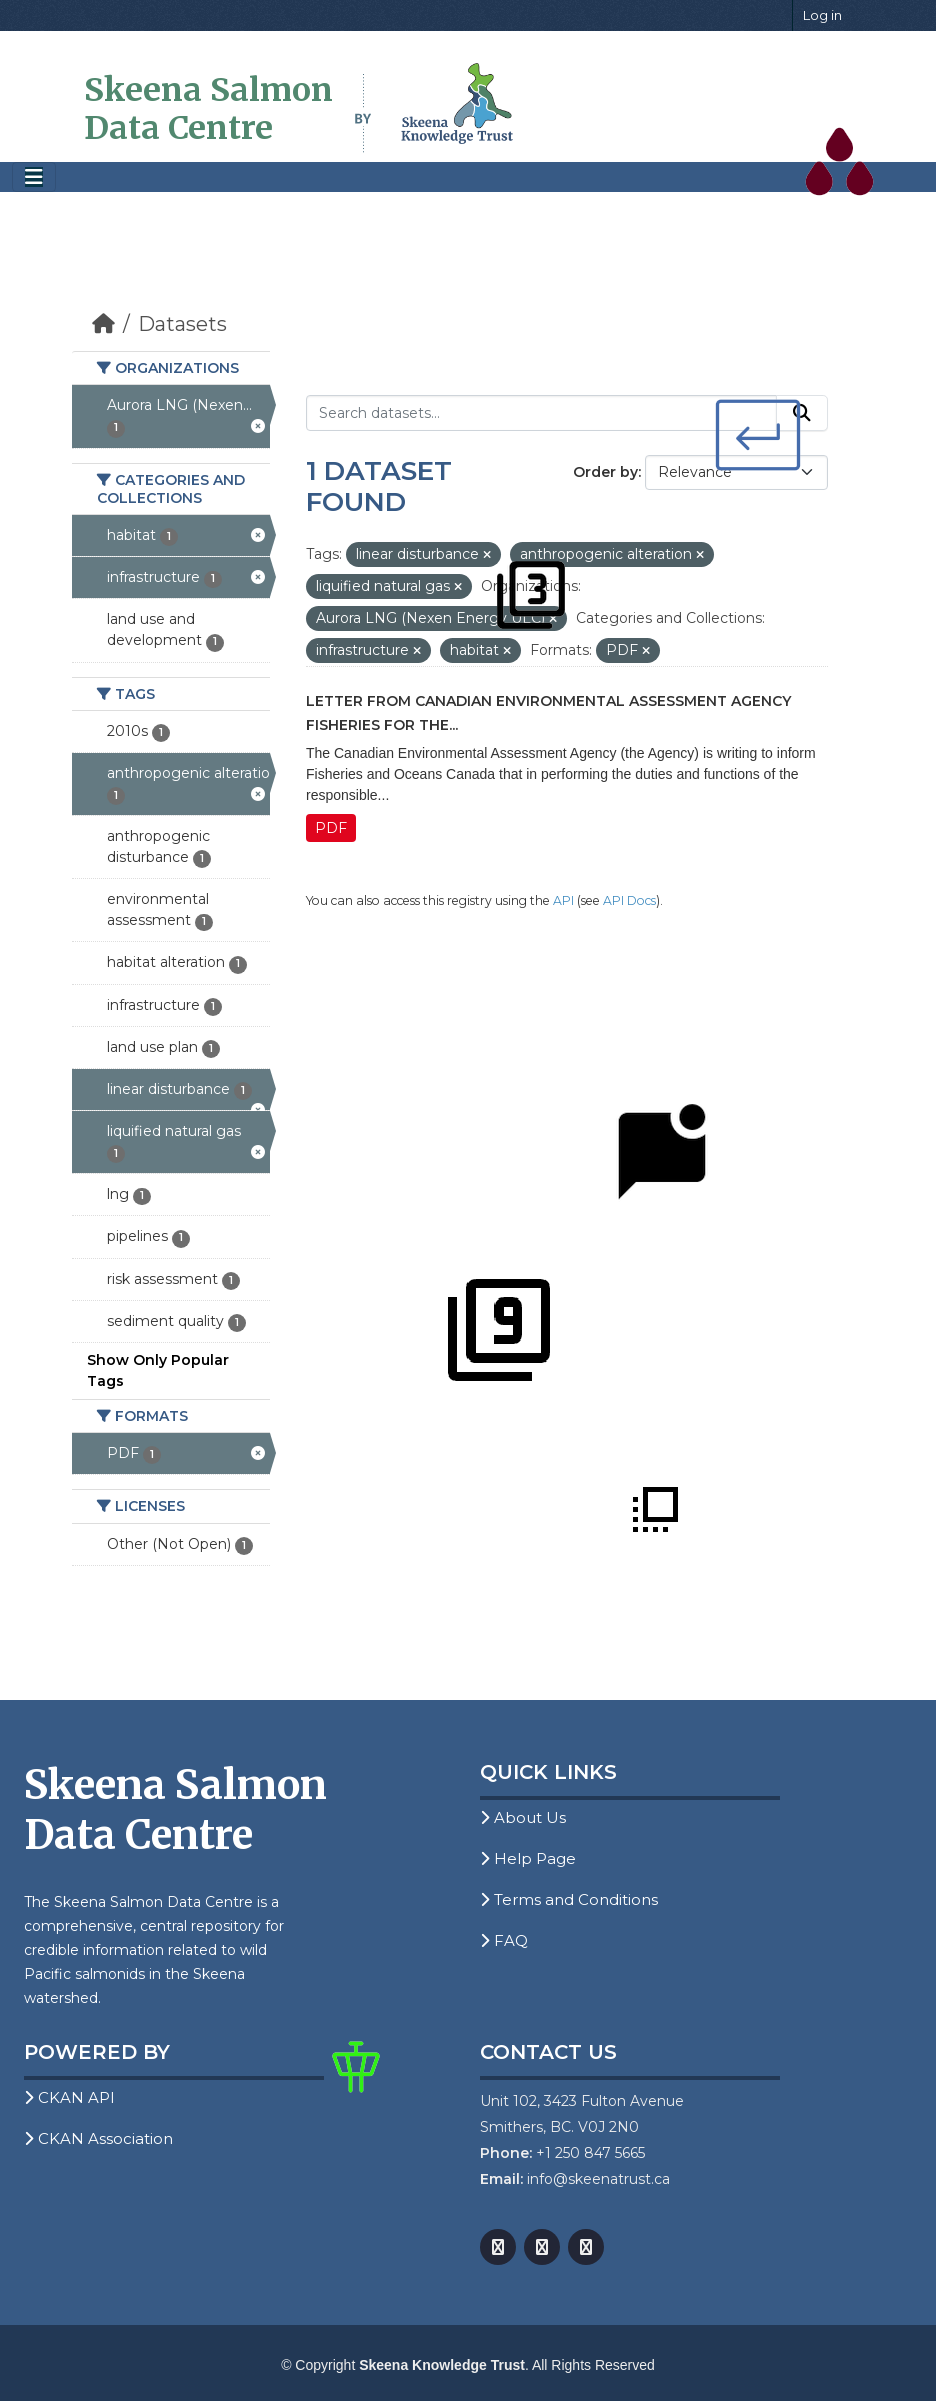 This screenshot has width=936, height=2401. Describe the element at coordinates (356, 2067) in the screenshot. I see `access air traffic control features` at that location.